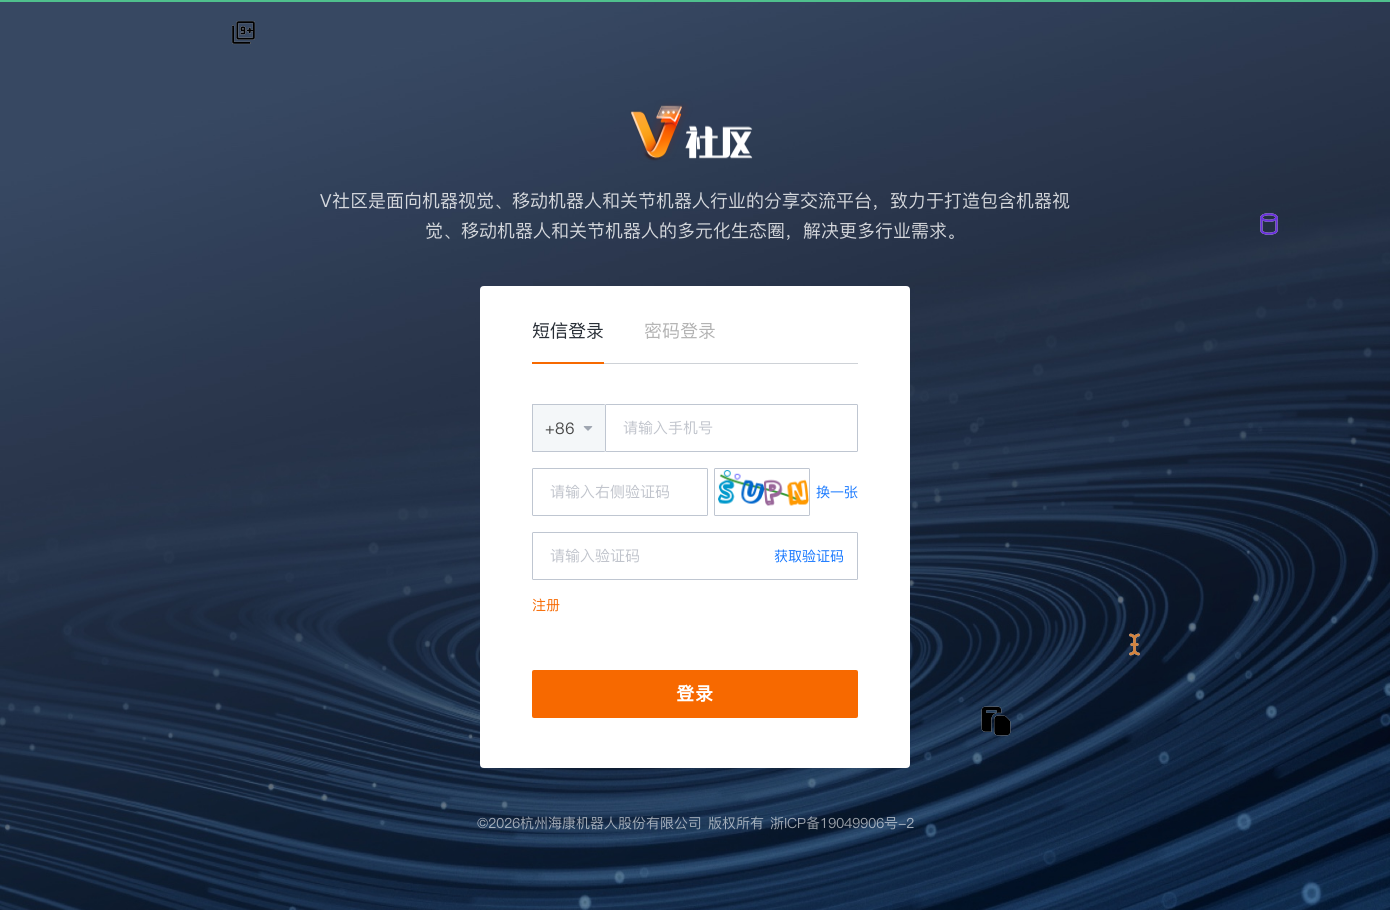  Describe the element at coordinates (1134, 644) in the screenshot. I see `text input field is active` at that location.